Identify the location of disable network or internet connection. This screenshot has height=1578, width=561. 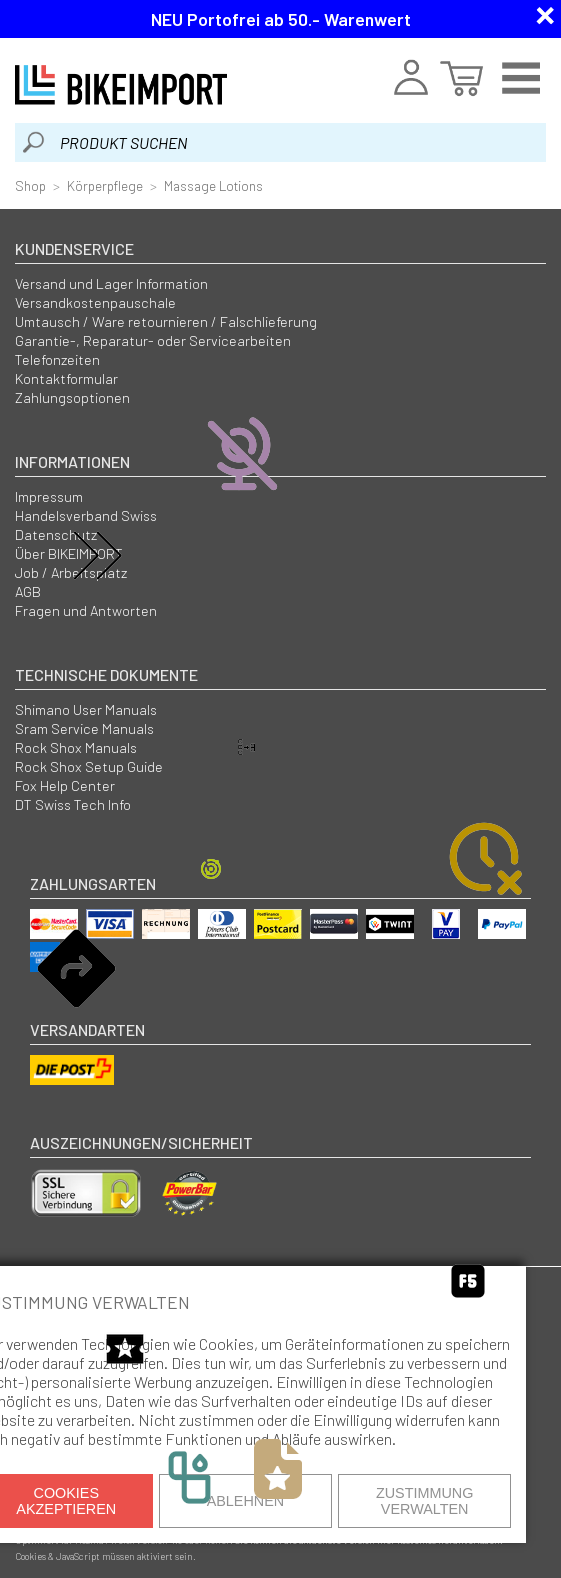
(242, 455).